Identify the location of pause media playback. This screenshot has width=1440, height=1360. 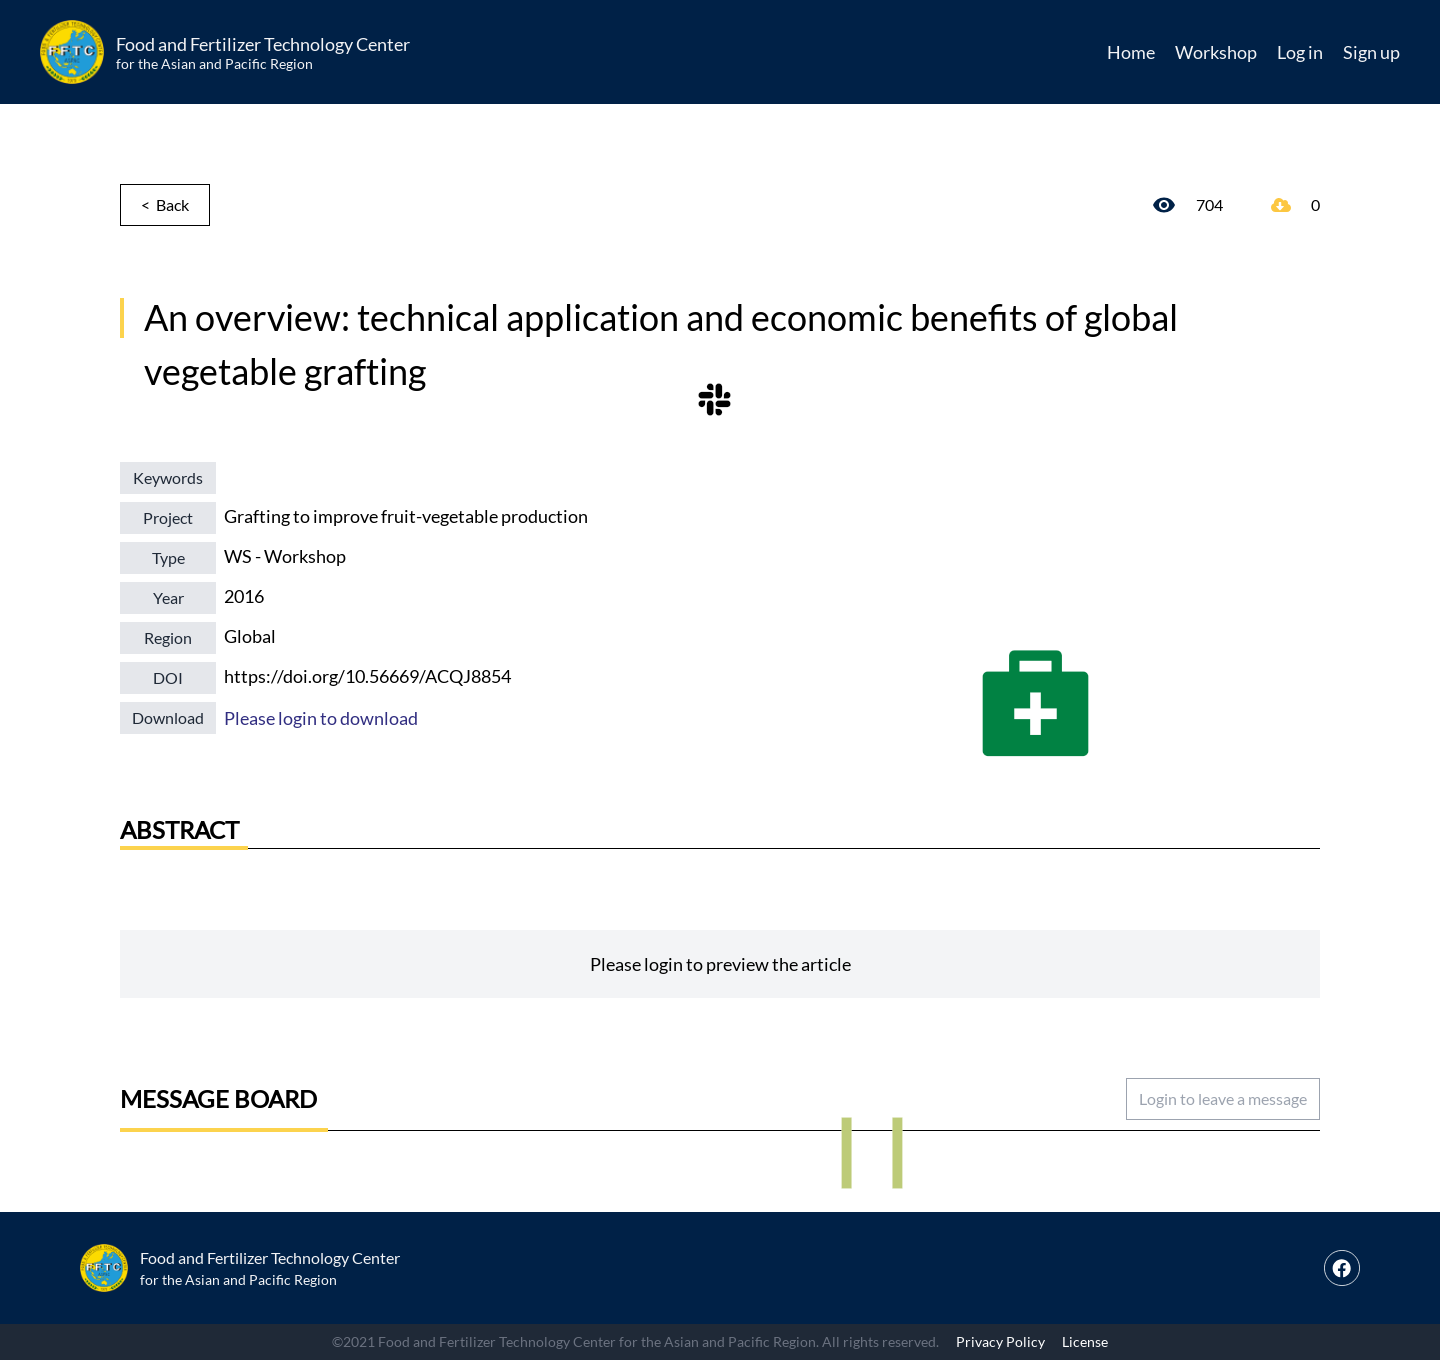
(872, 1153).